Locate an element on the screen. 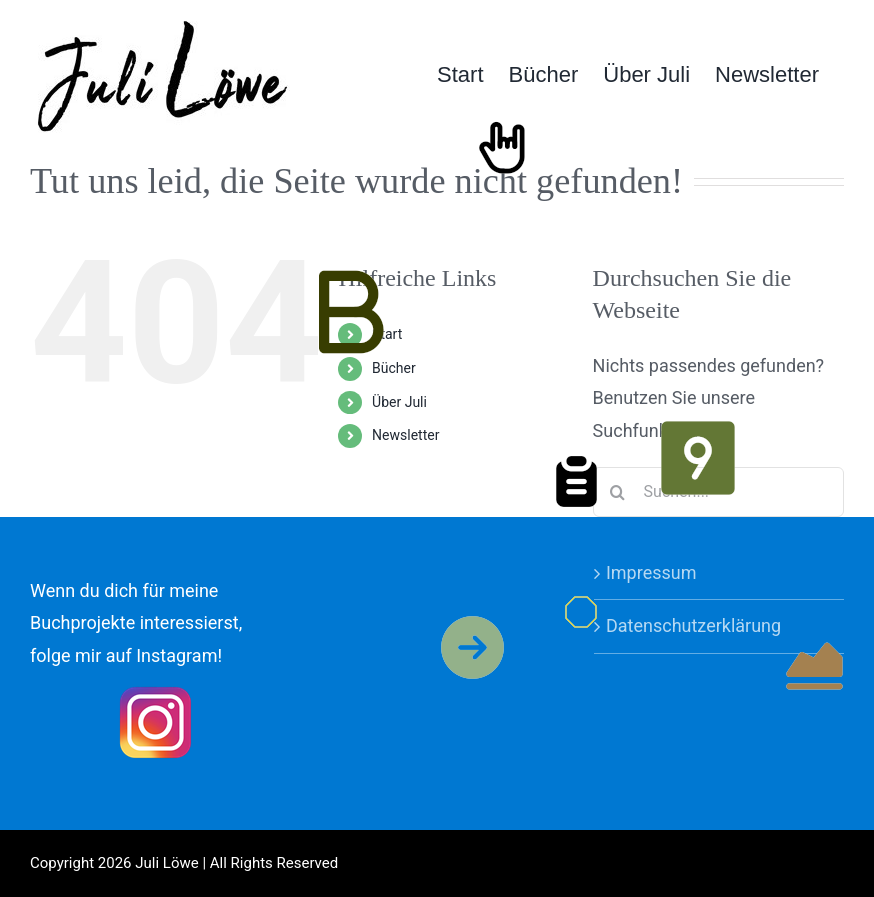  stop or warning indicator is located at coordinates (581, 612).